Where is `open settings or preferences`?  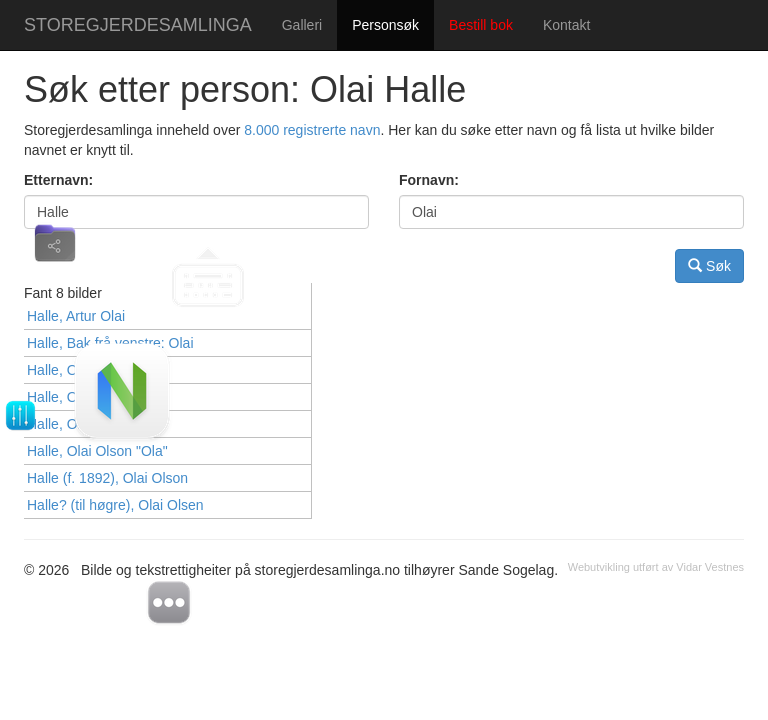 open settings or preferences is located at coordinates (169, 603).